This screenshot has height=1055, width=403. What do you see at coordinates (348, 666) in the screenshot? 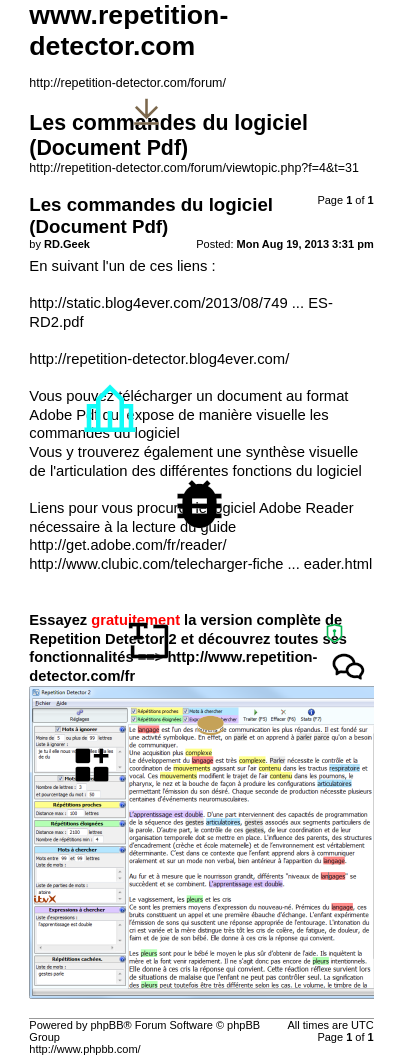
I see `open WeChat messaging app` at bounding box center [348, 666].